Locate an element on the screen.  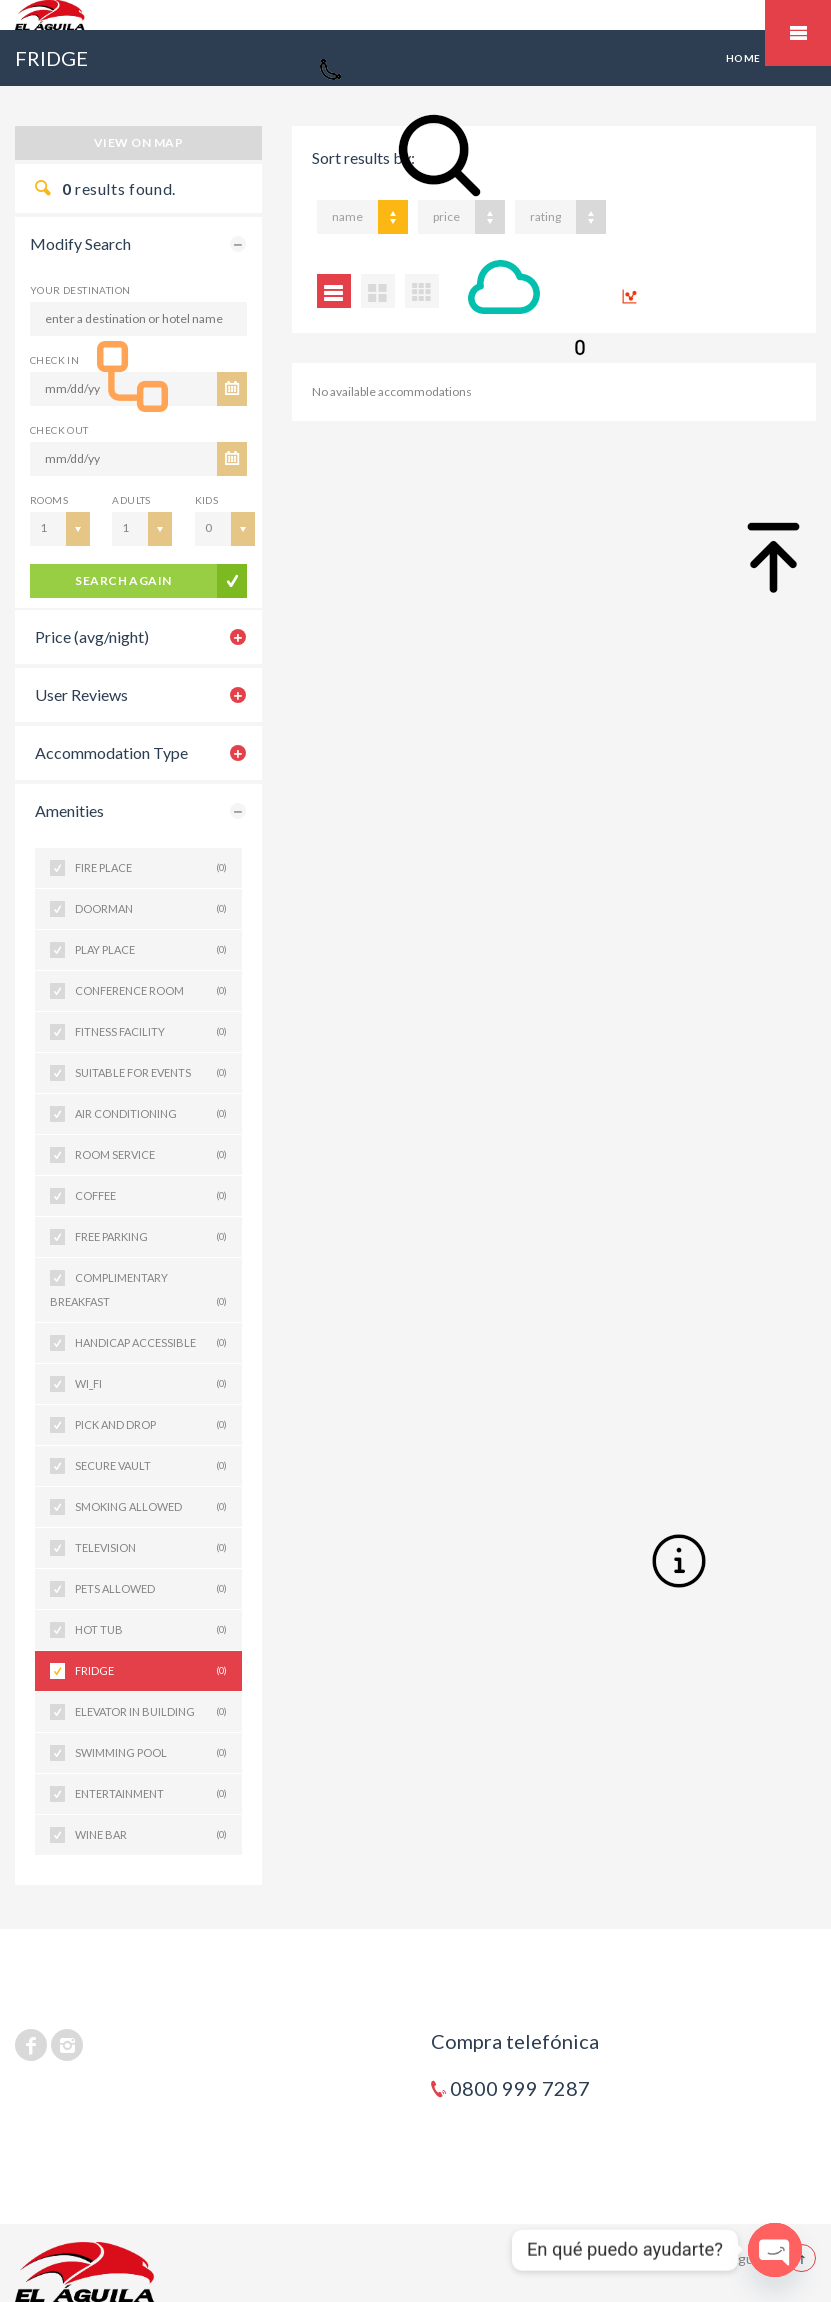
set exposure compensation to zero is located at coordinates (580, 348).